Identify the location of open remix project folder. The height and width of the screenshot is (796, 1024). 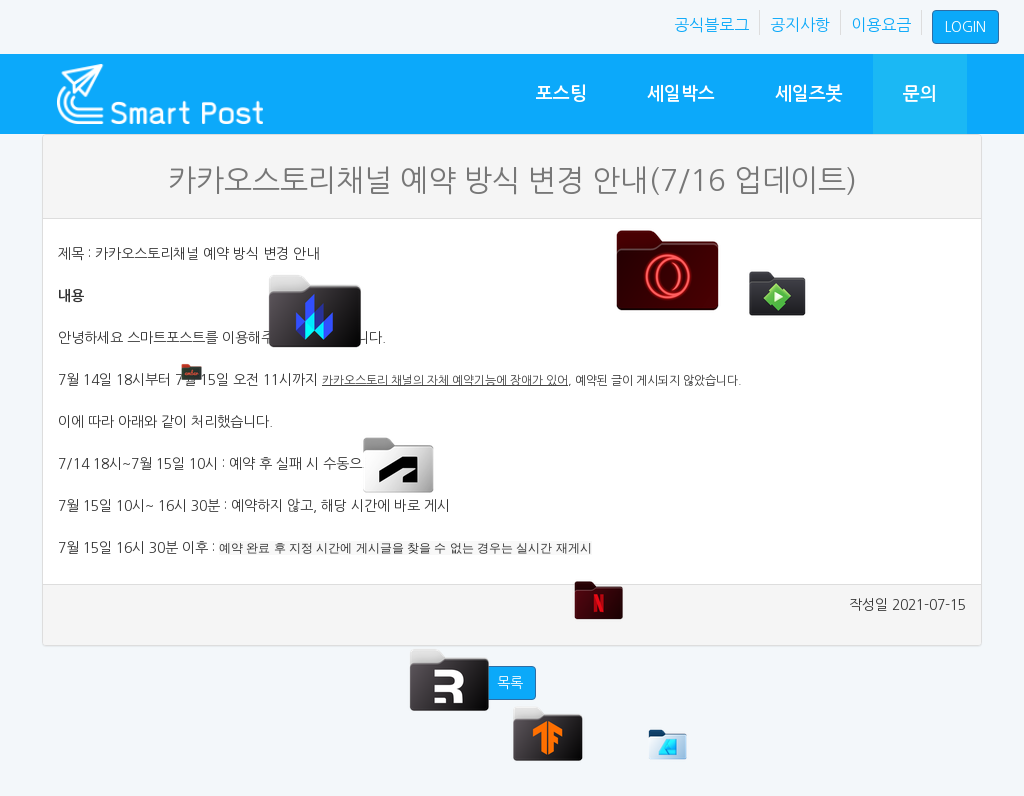
(449, 682).